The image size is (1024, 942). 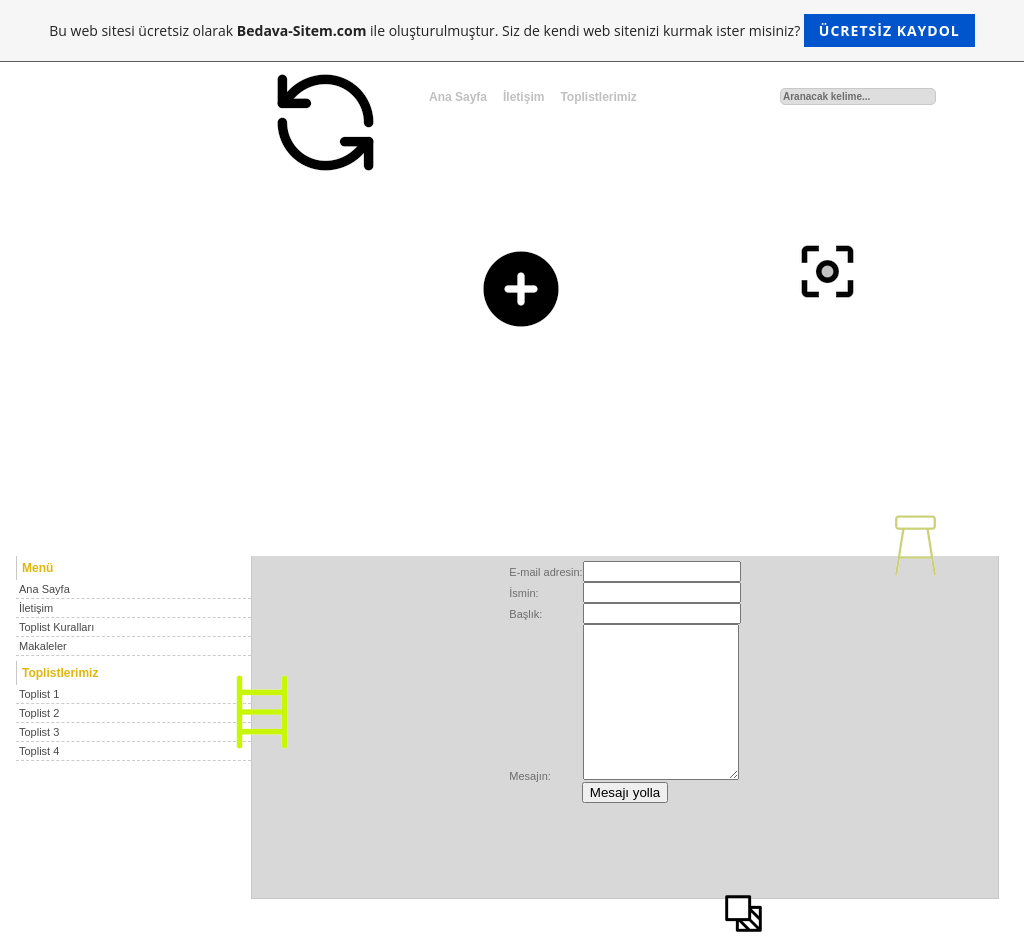 I want to click on refresh or reload content, so click(x=325, y=122).